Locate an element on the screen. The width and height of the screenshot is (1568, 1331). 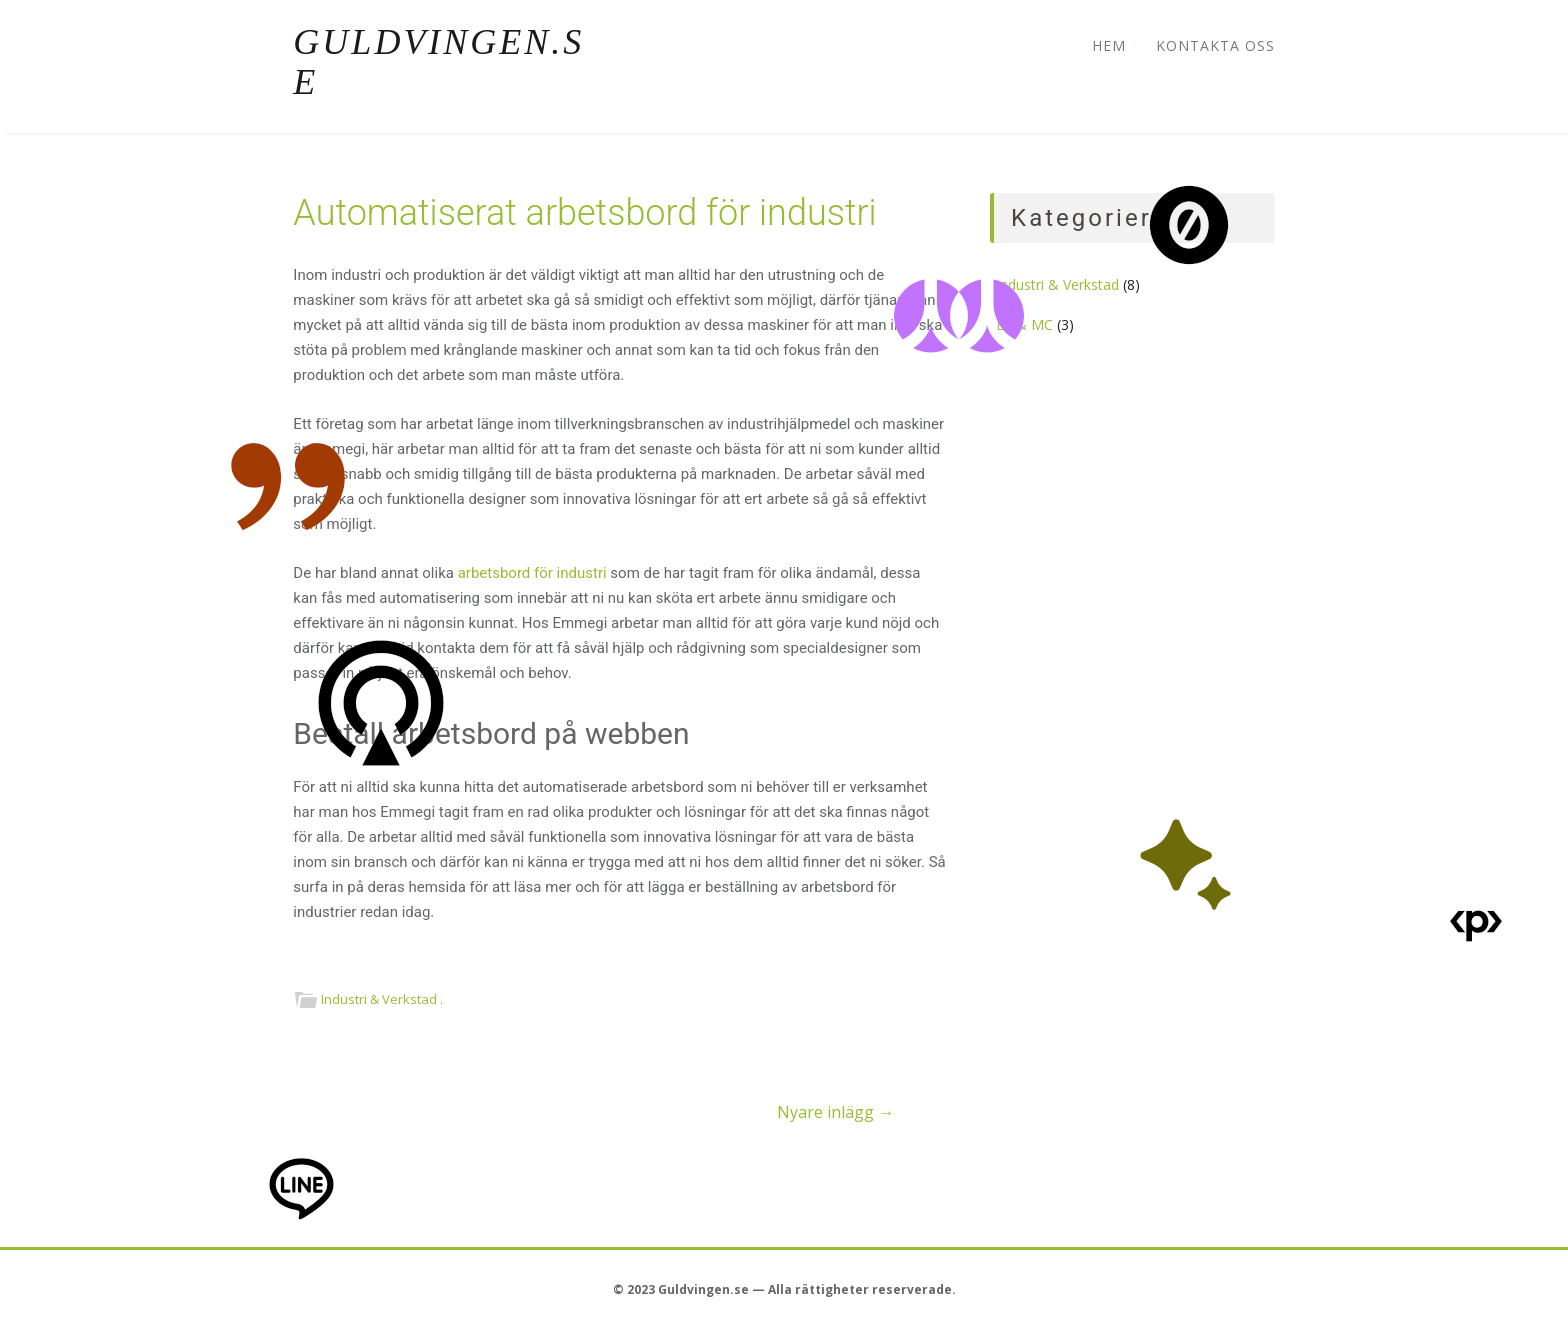
enable GPS or location tracking is located at coordinates (381, 703).